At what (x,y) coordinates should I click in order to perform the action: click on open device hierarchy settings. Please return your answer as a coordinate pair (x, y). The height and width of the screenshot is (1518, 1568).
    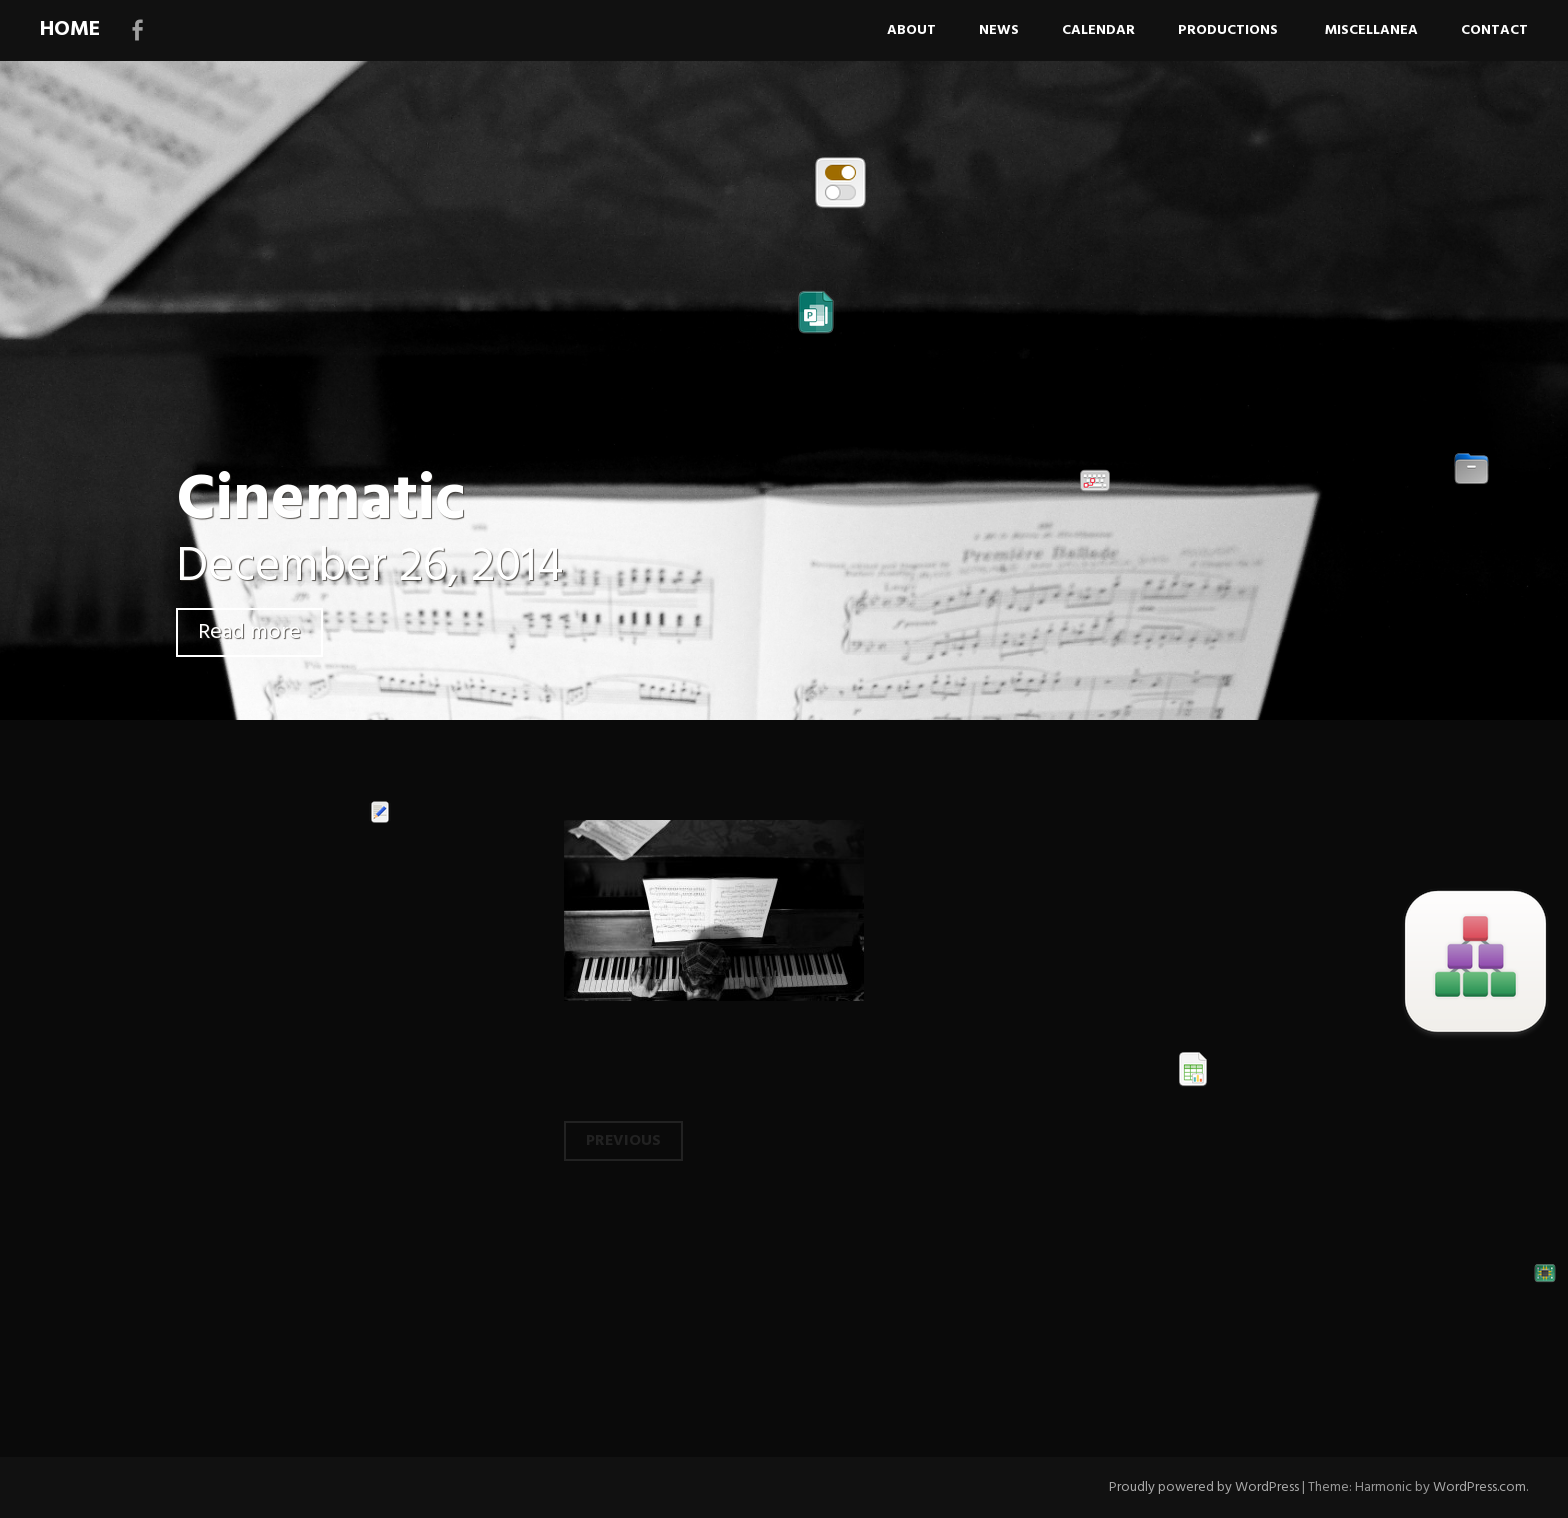
    Looking at the image, I should click on (1475, 961).